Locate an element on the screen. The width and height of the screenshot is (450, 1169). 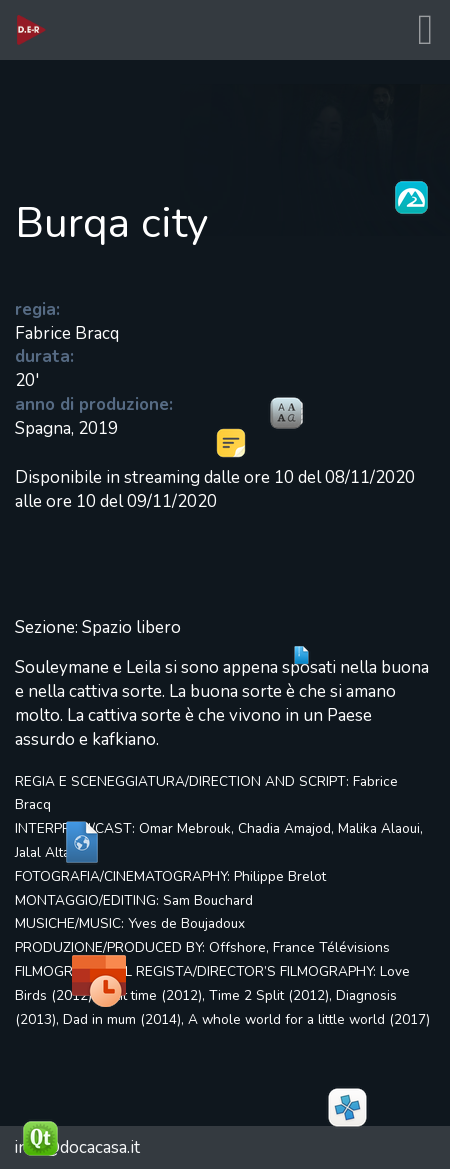
open qt configuration settings is located at coordinates (40, 1138).